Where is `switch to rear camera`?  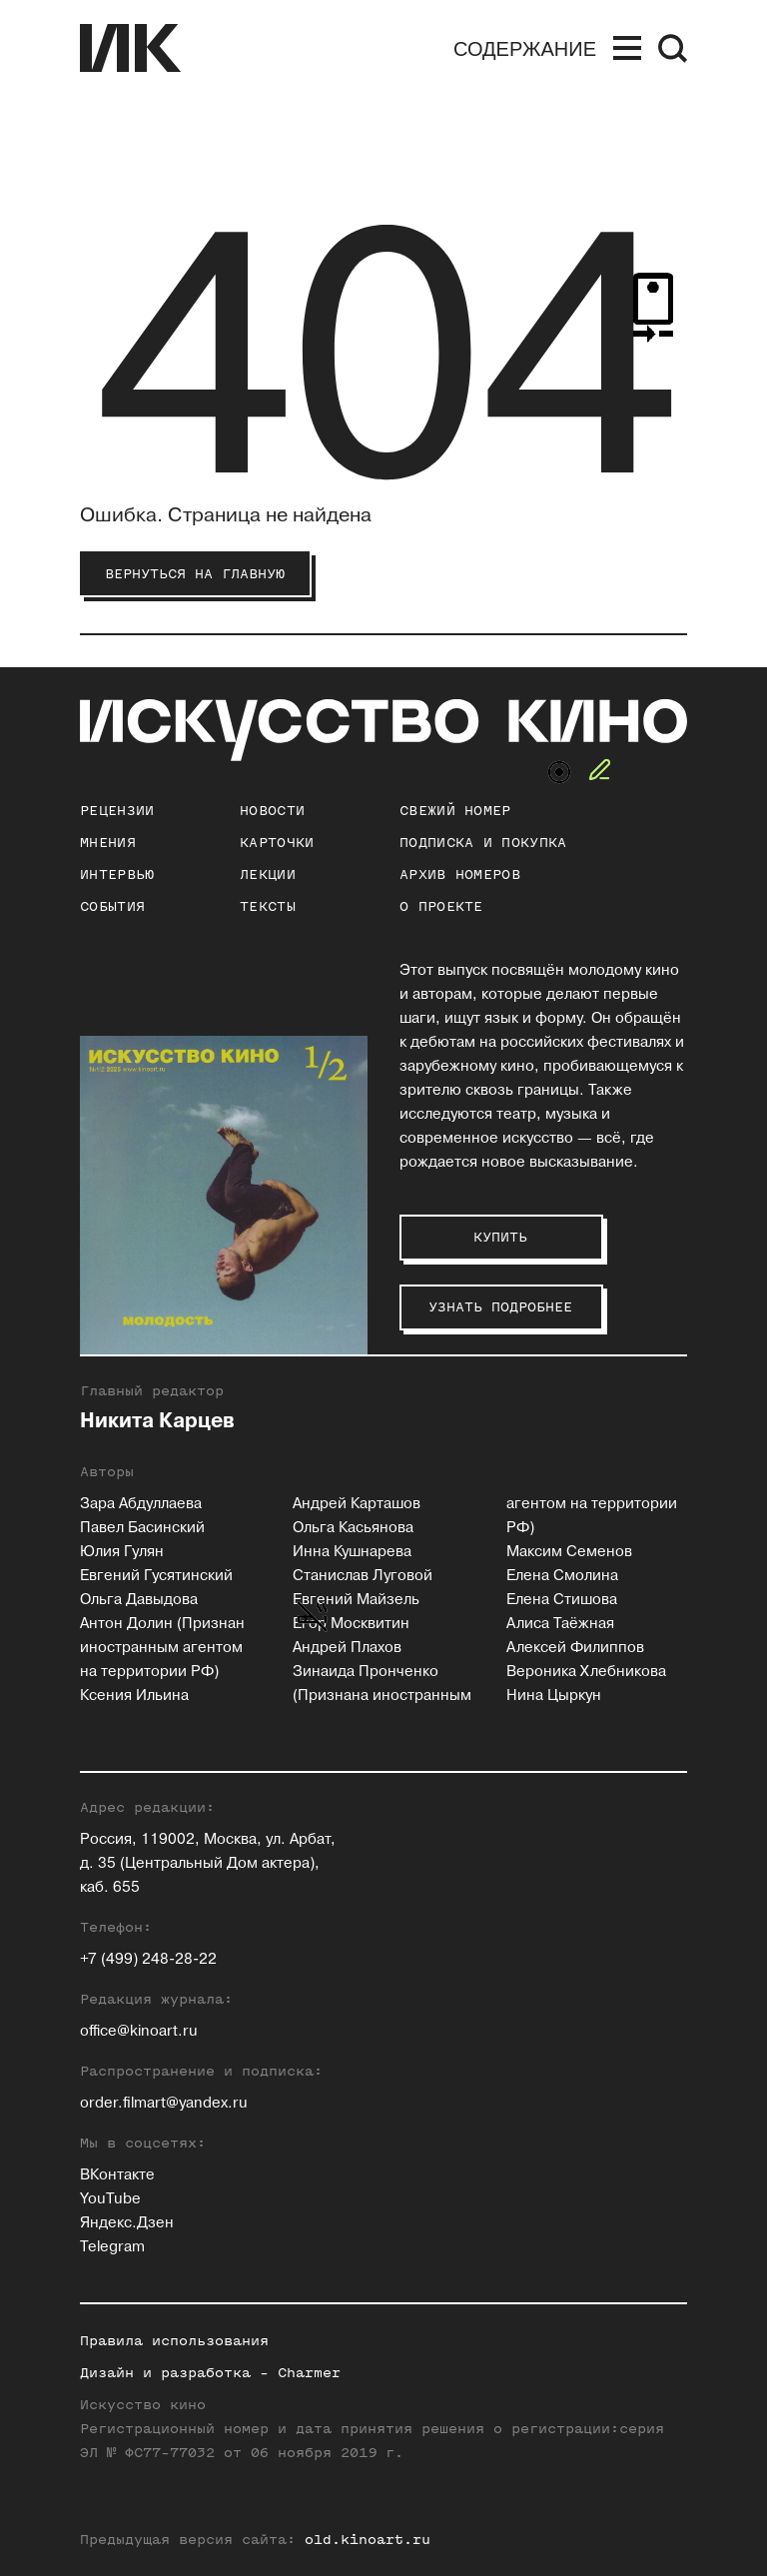 switch to rear camera is located at coordinates (653, 308).